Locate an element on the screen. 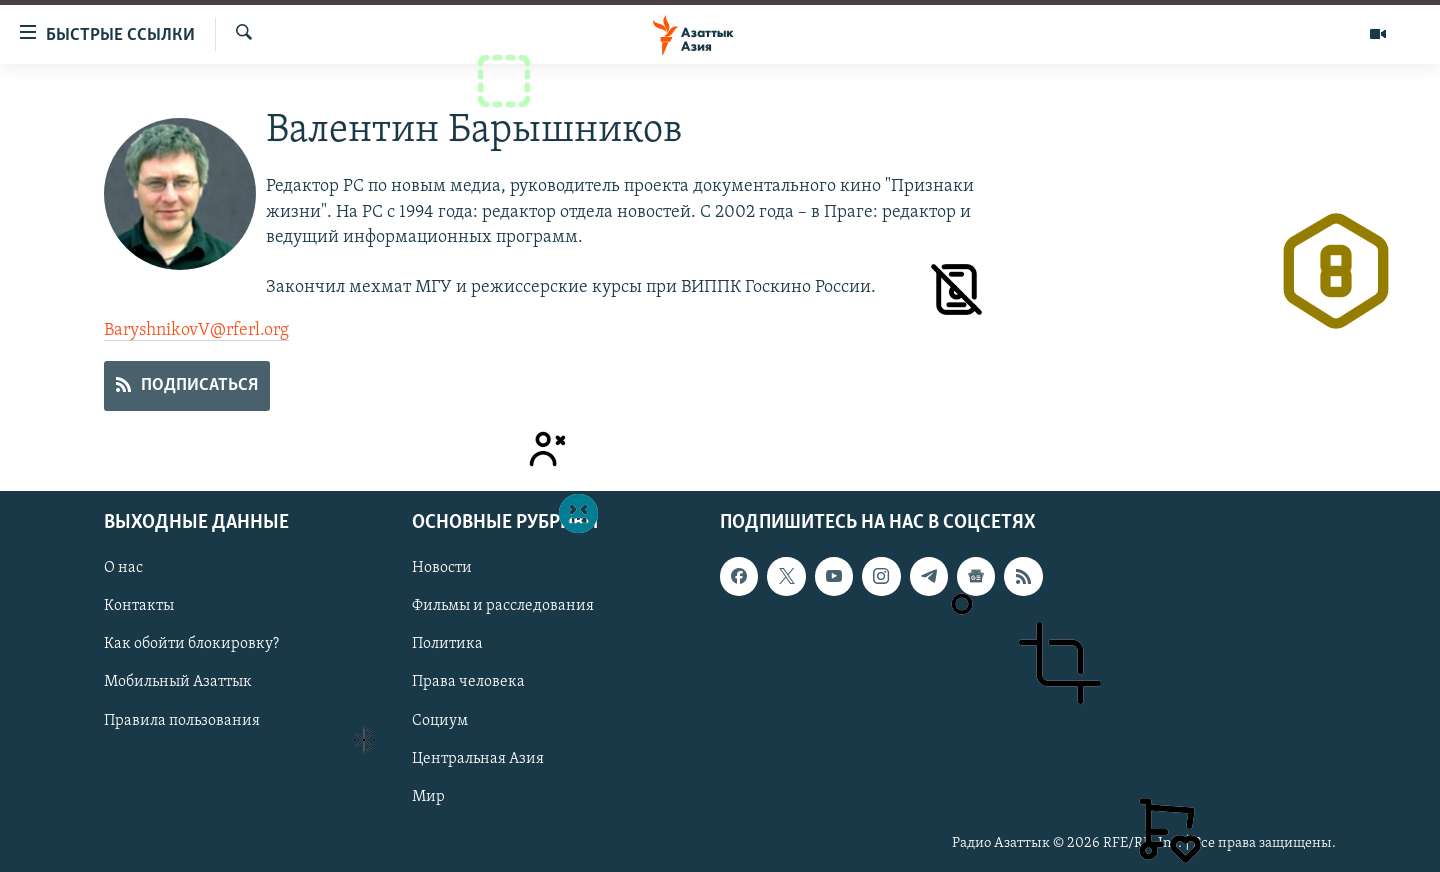 The height and width of the screenshot is (872, 1440). remove a contact or user is located at coordinates (547, 449).